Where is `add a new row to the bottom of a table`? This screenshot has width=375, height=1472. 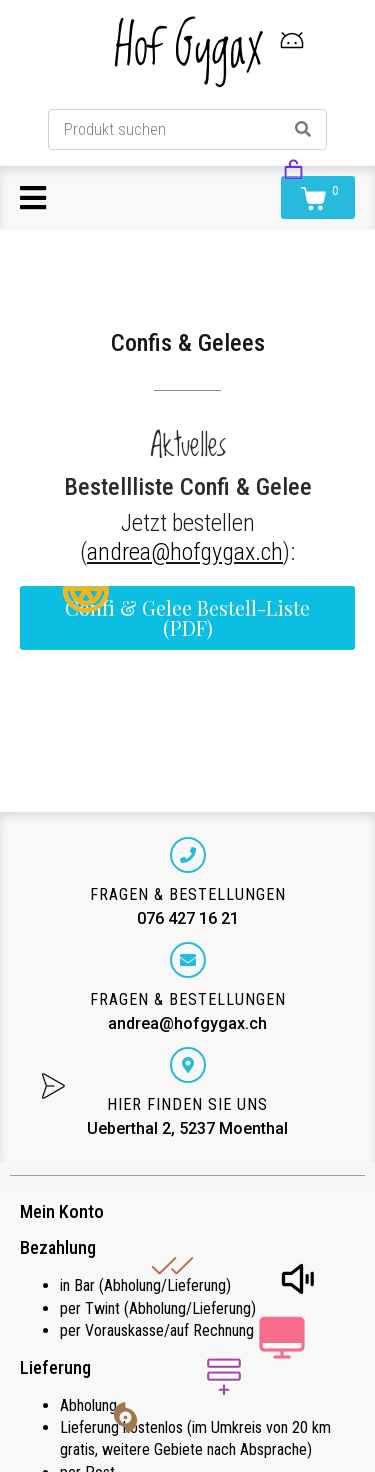 add a new row to the bottom of a table is located at coordinates (224, 1374).